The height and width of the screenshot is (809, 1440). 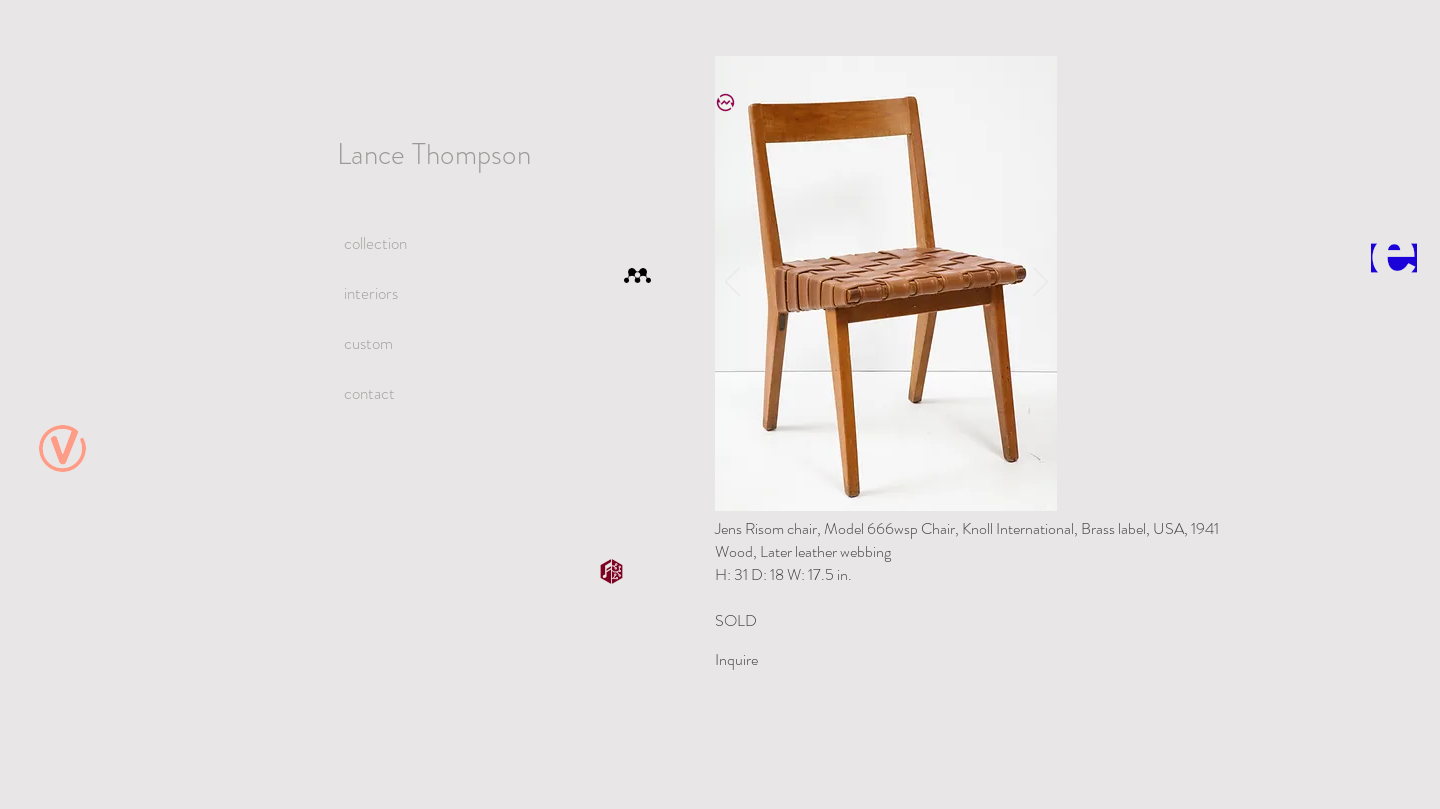 I want to click on exchange or convert funds, so click(x=725, y=102).